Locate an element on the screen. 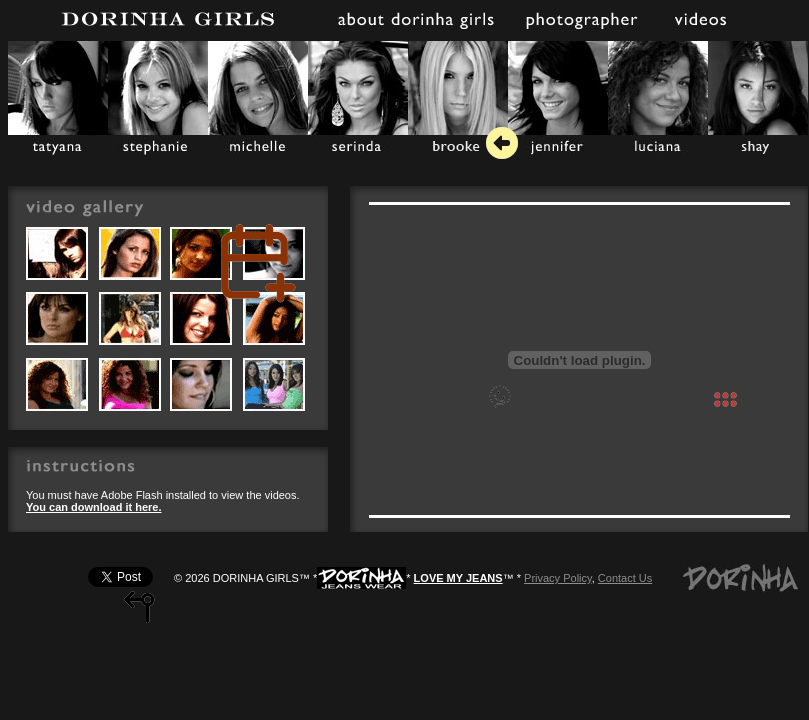  take the left exit at the roundabout is located at coordinates (141, 608).